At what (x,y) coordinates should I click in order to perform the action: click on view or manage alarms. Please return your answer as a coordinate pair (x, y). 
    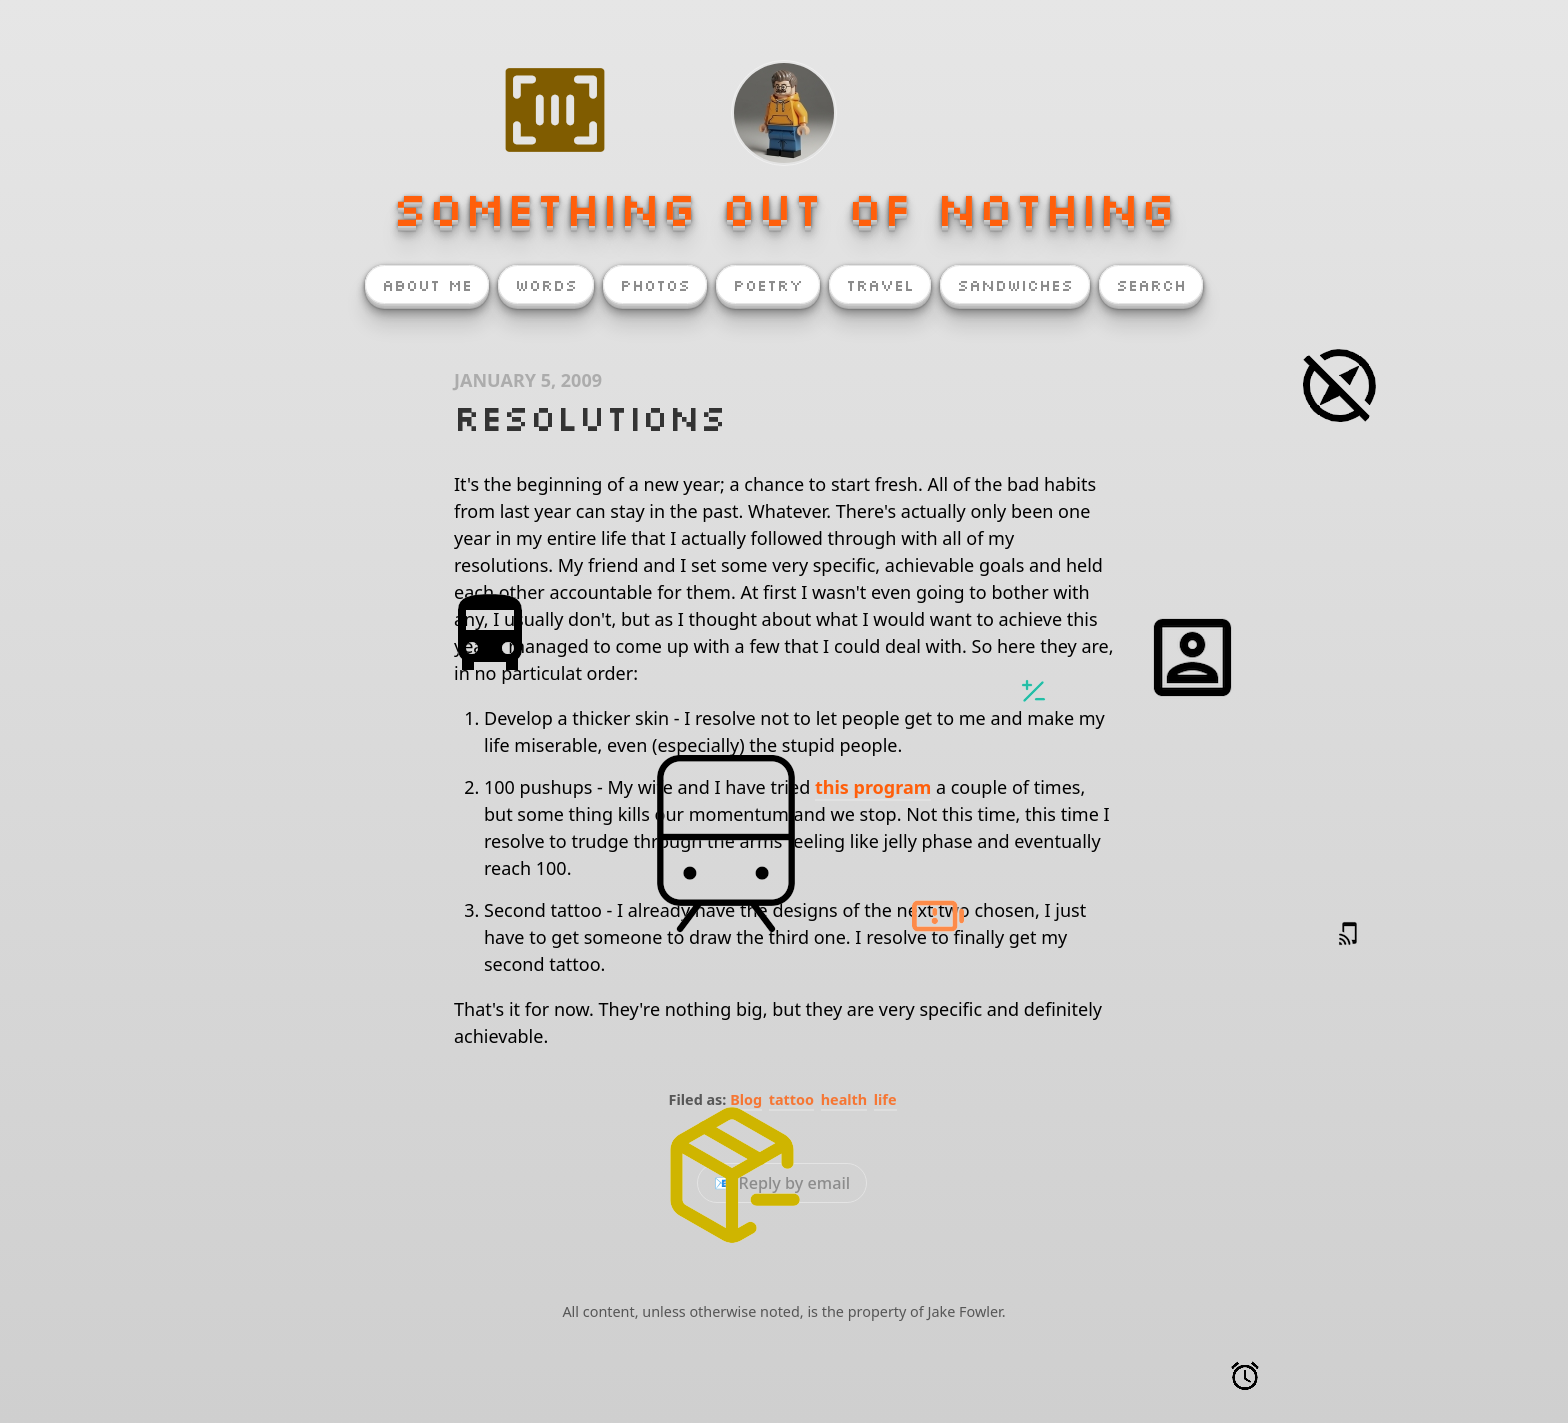
    Looking at the image, I should click on (1245, 1376).